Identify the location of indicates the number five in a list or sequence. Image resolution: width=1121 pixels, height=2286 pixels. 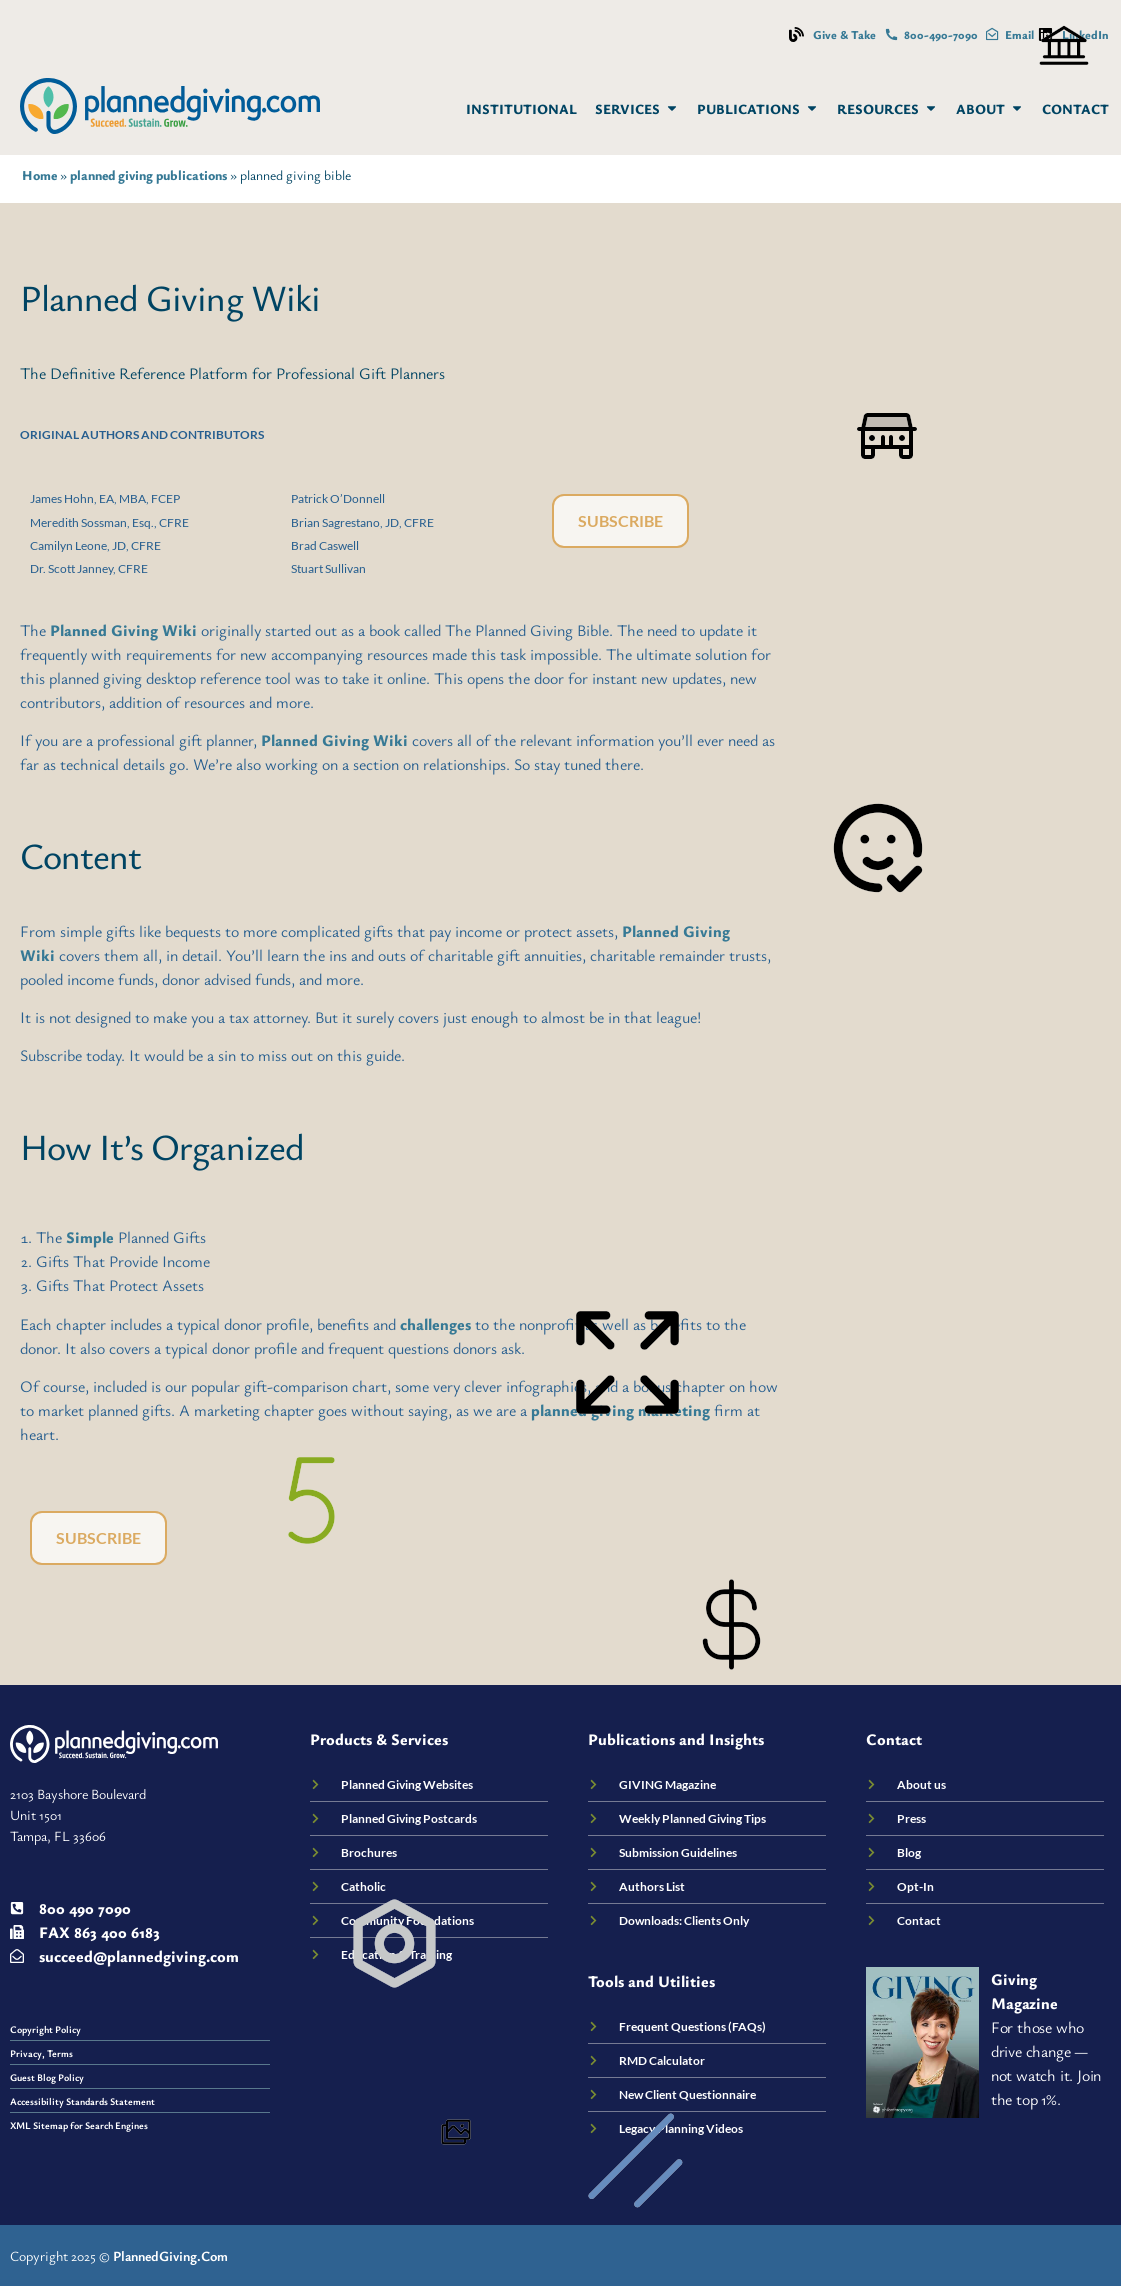
(311, 1500).